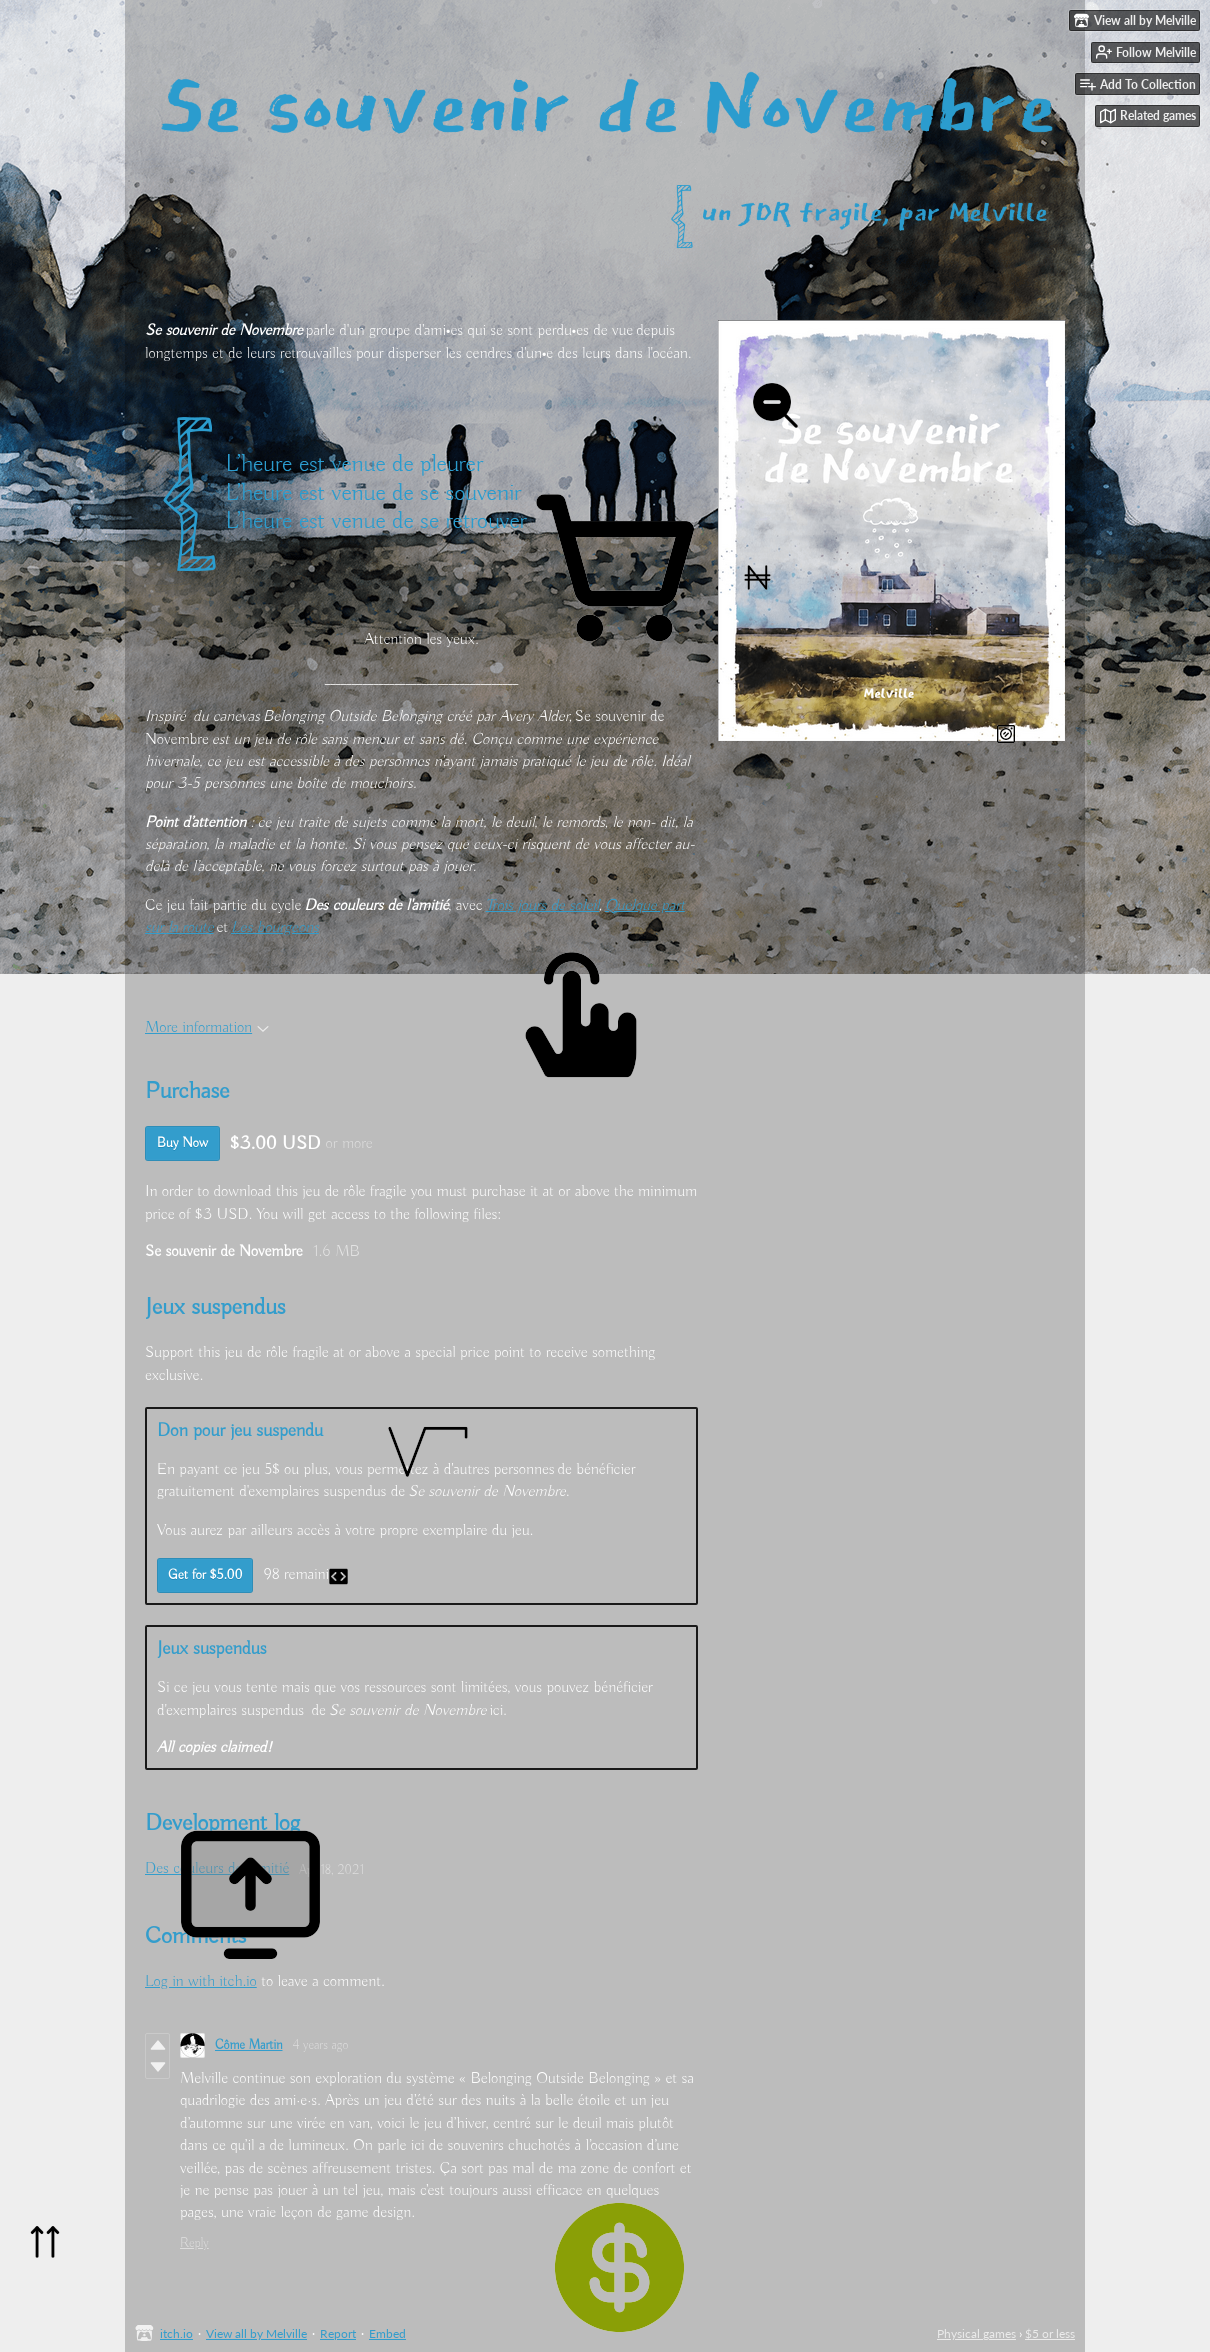  I want to click on insert a square root symbol, so click(425, 1446).